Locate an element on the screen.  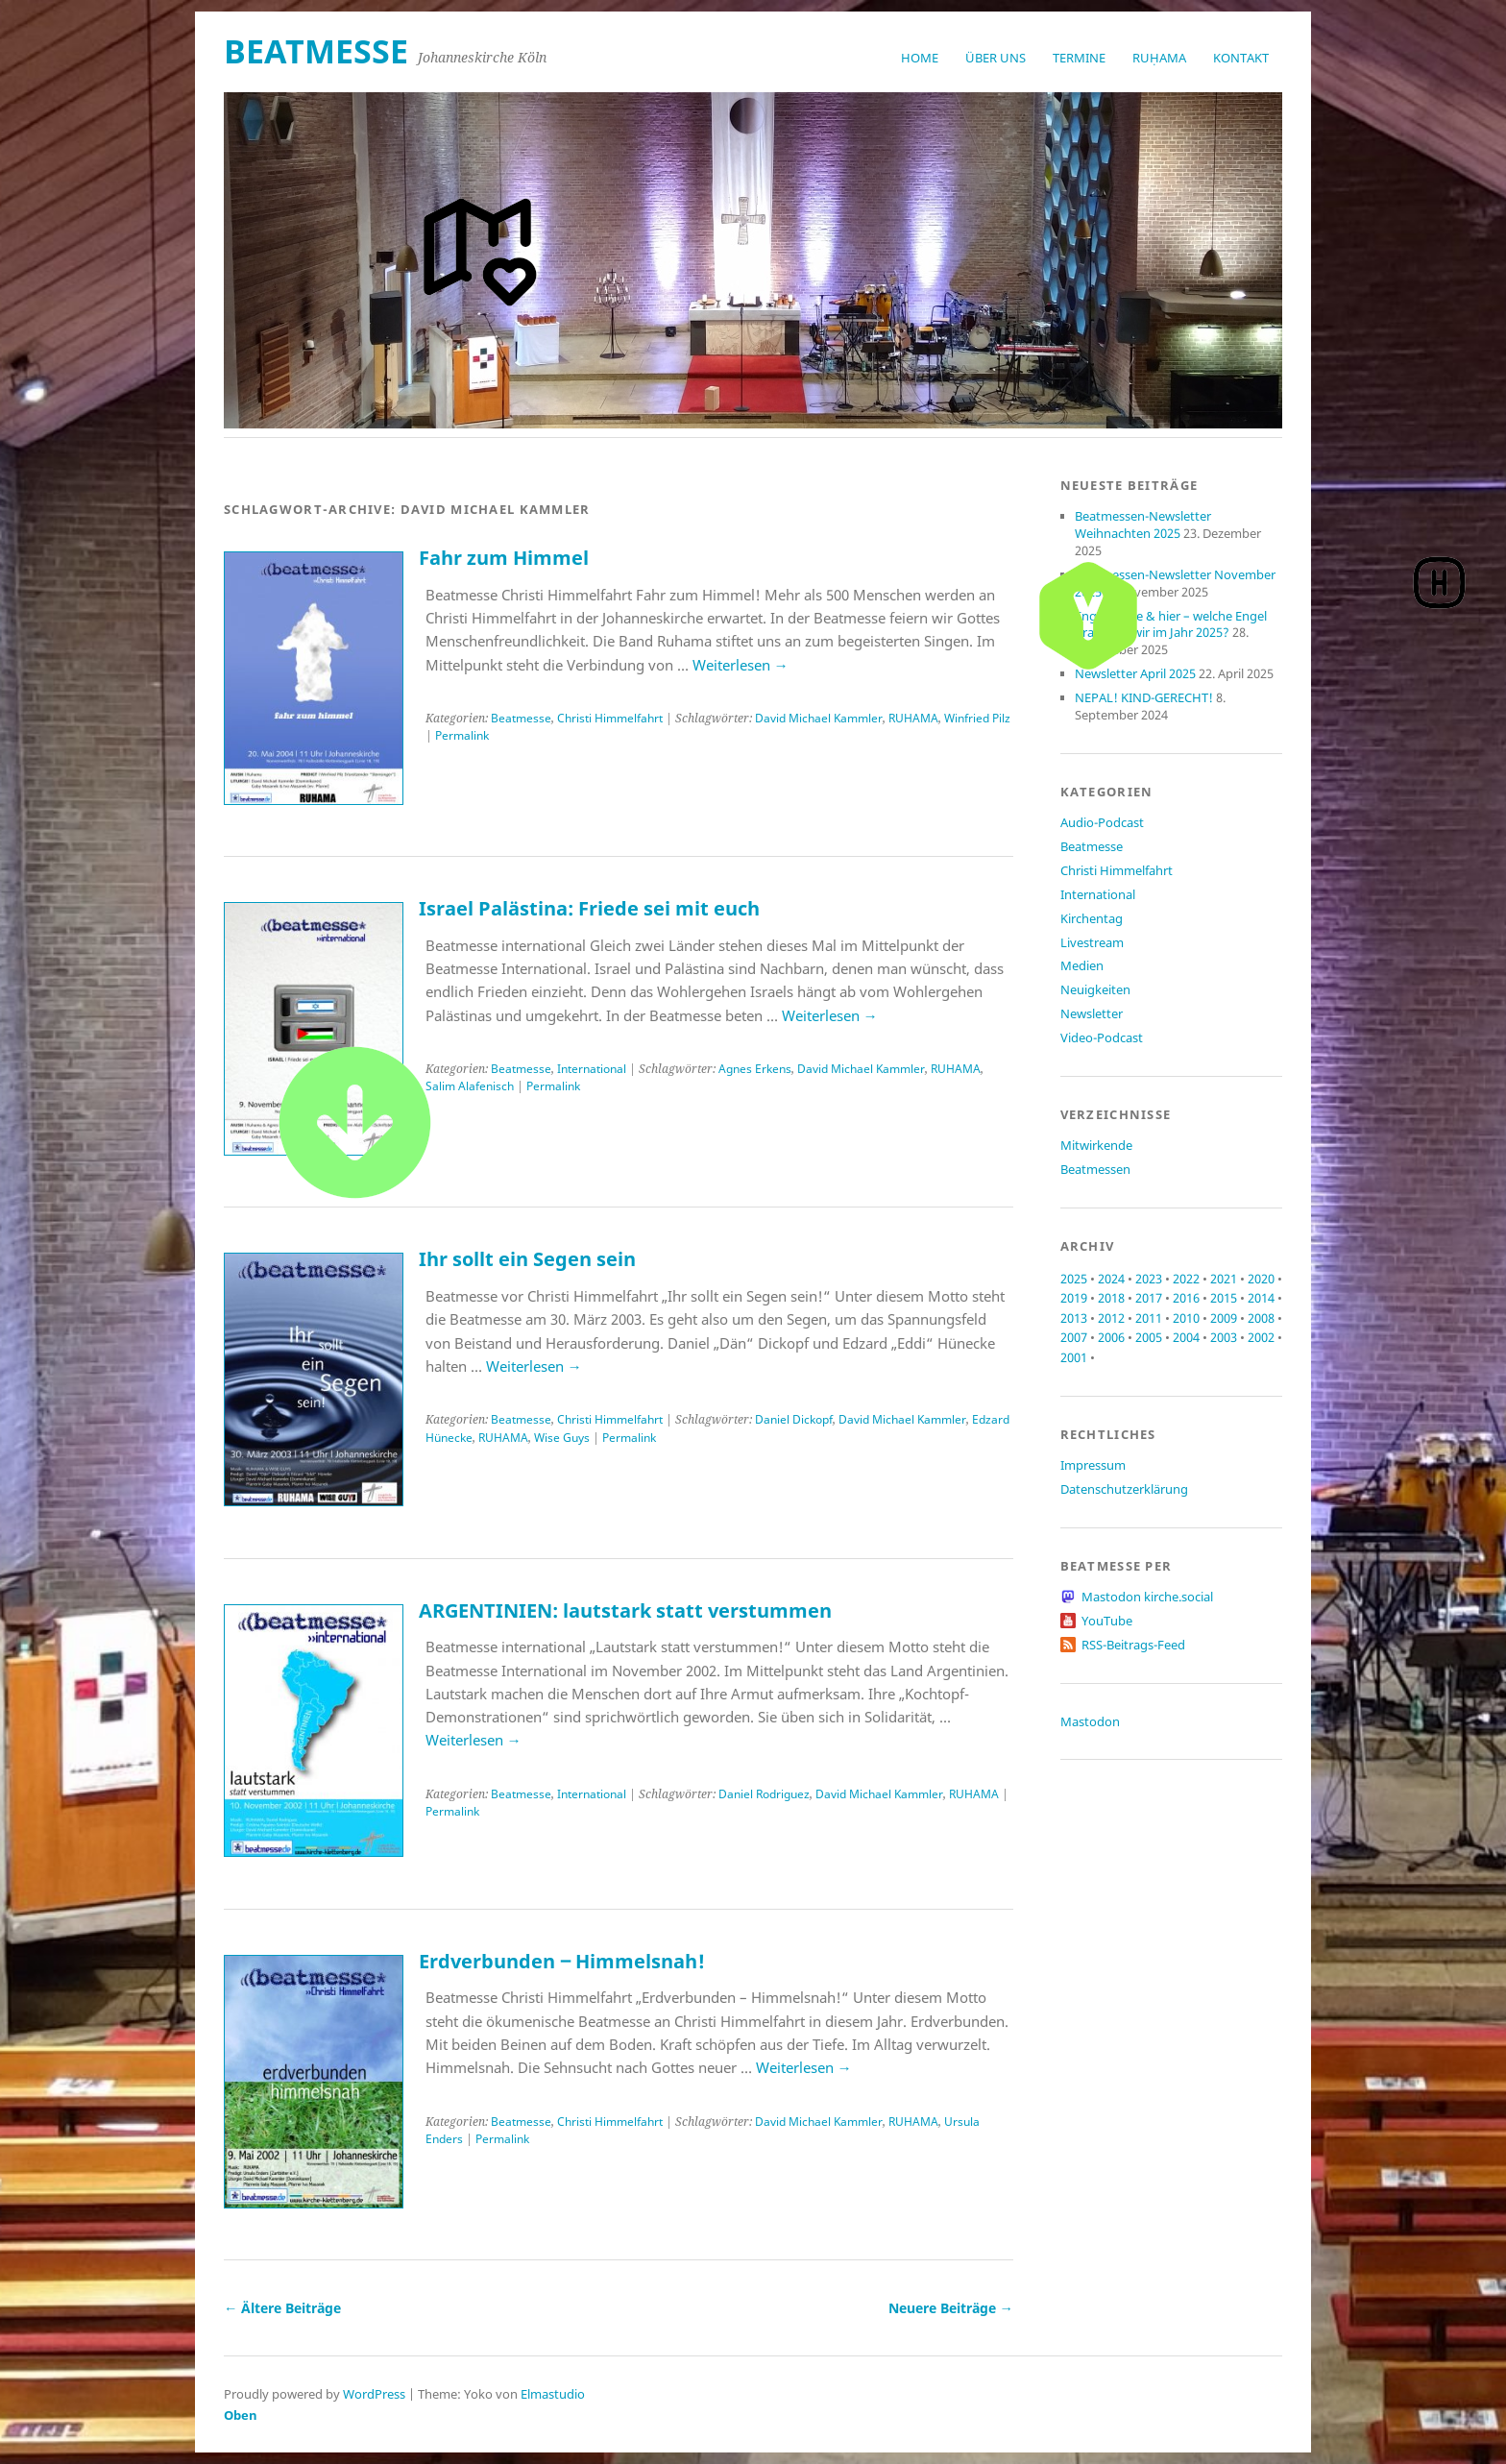
indicates a Y Combinator or YC-related feature is located at coordinates (1088, 616).